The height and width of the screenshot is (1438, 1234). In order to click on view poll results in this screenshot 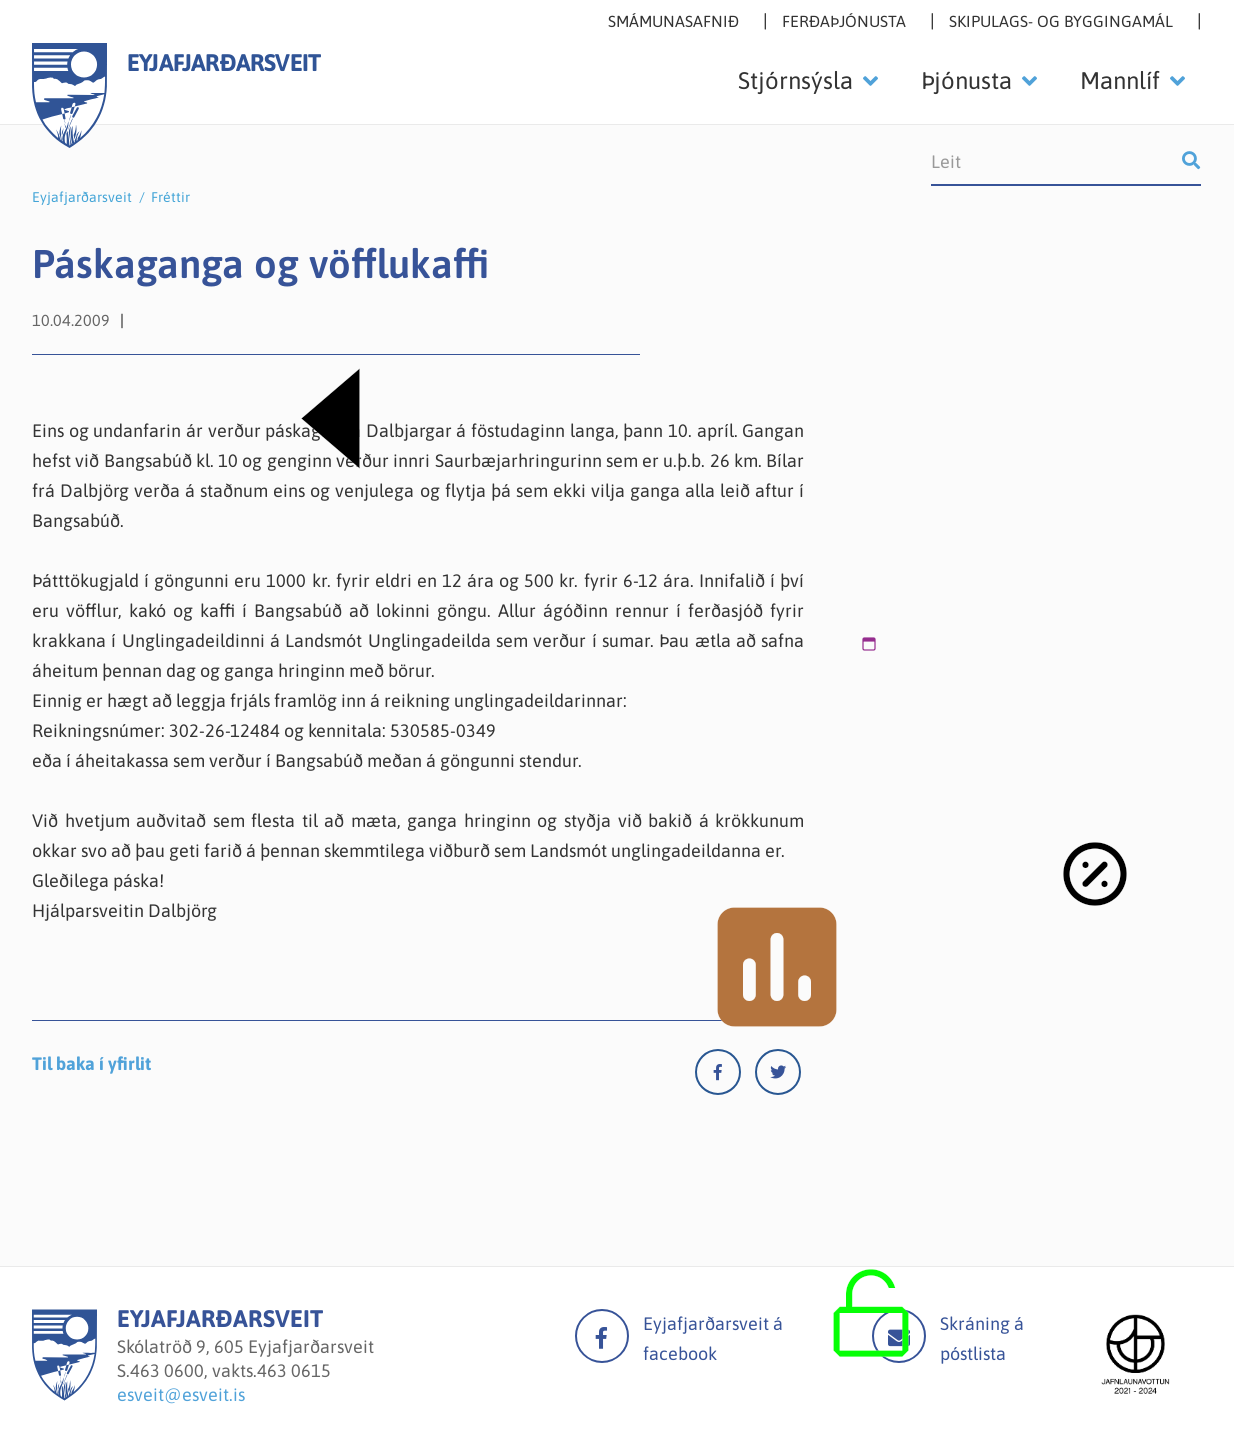, I will do `click(777, 967)`.